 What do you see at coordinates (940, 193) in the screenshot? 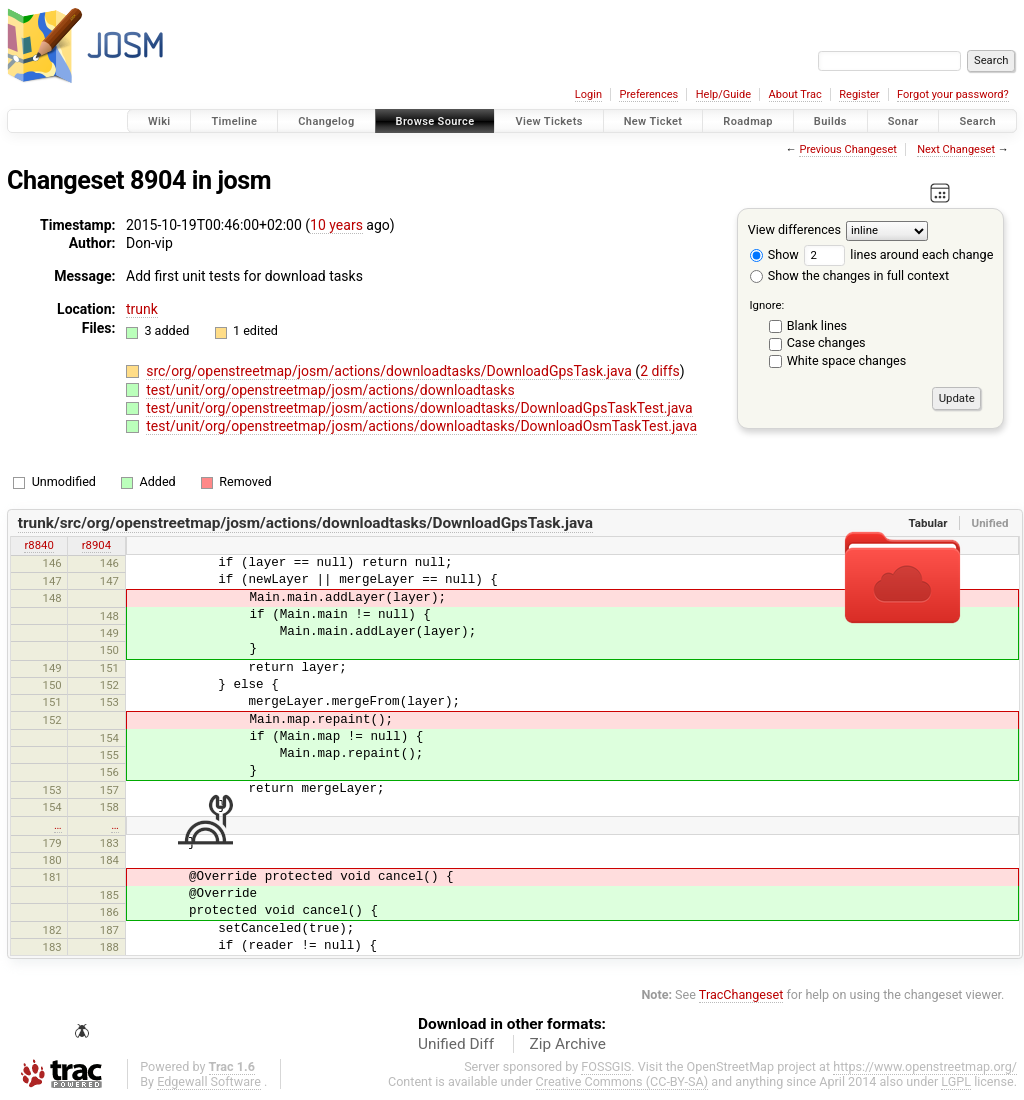
I see `open calendar application` at bounding box center [940, 193].